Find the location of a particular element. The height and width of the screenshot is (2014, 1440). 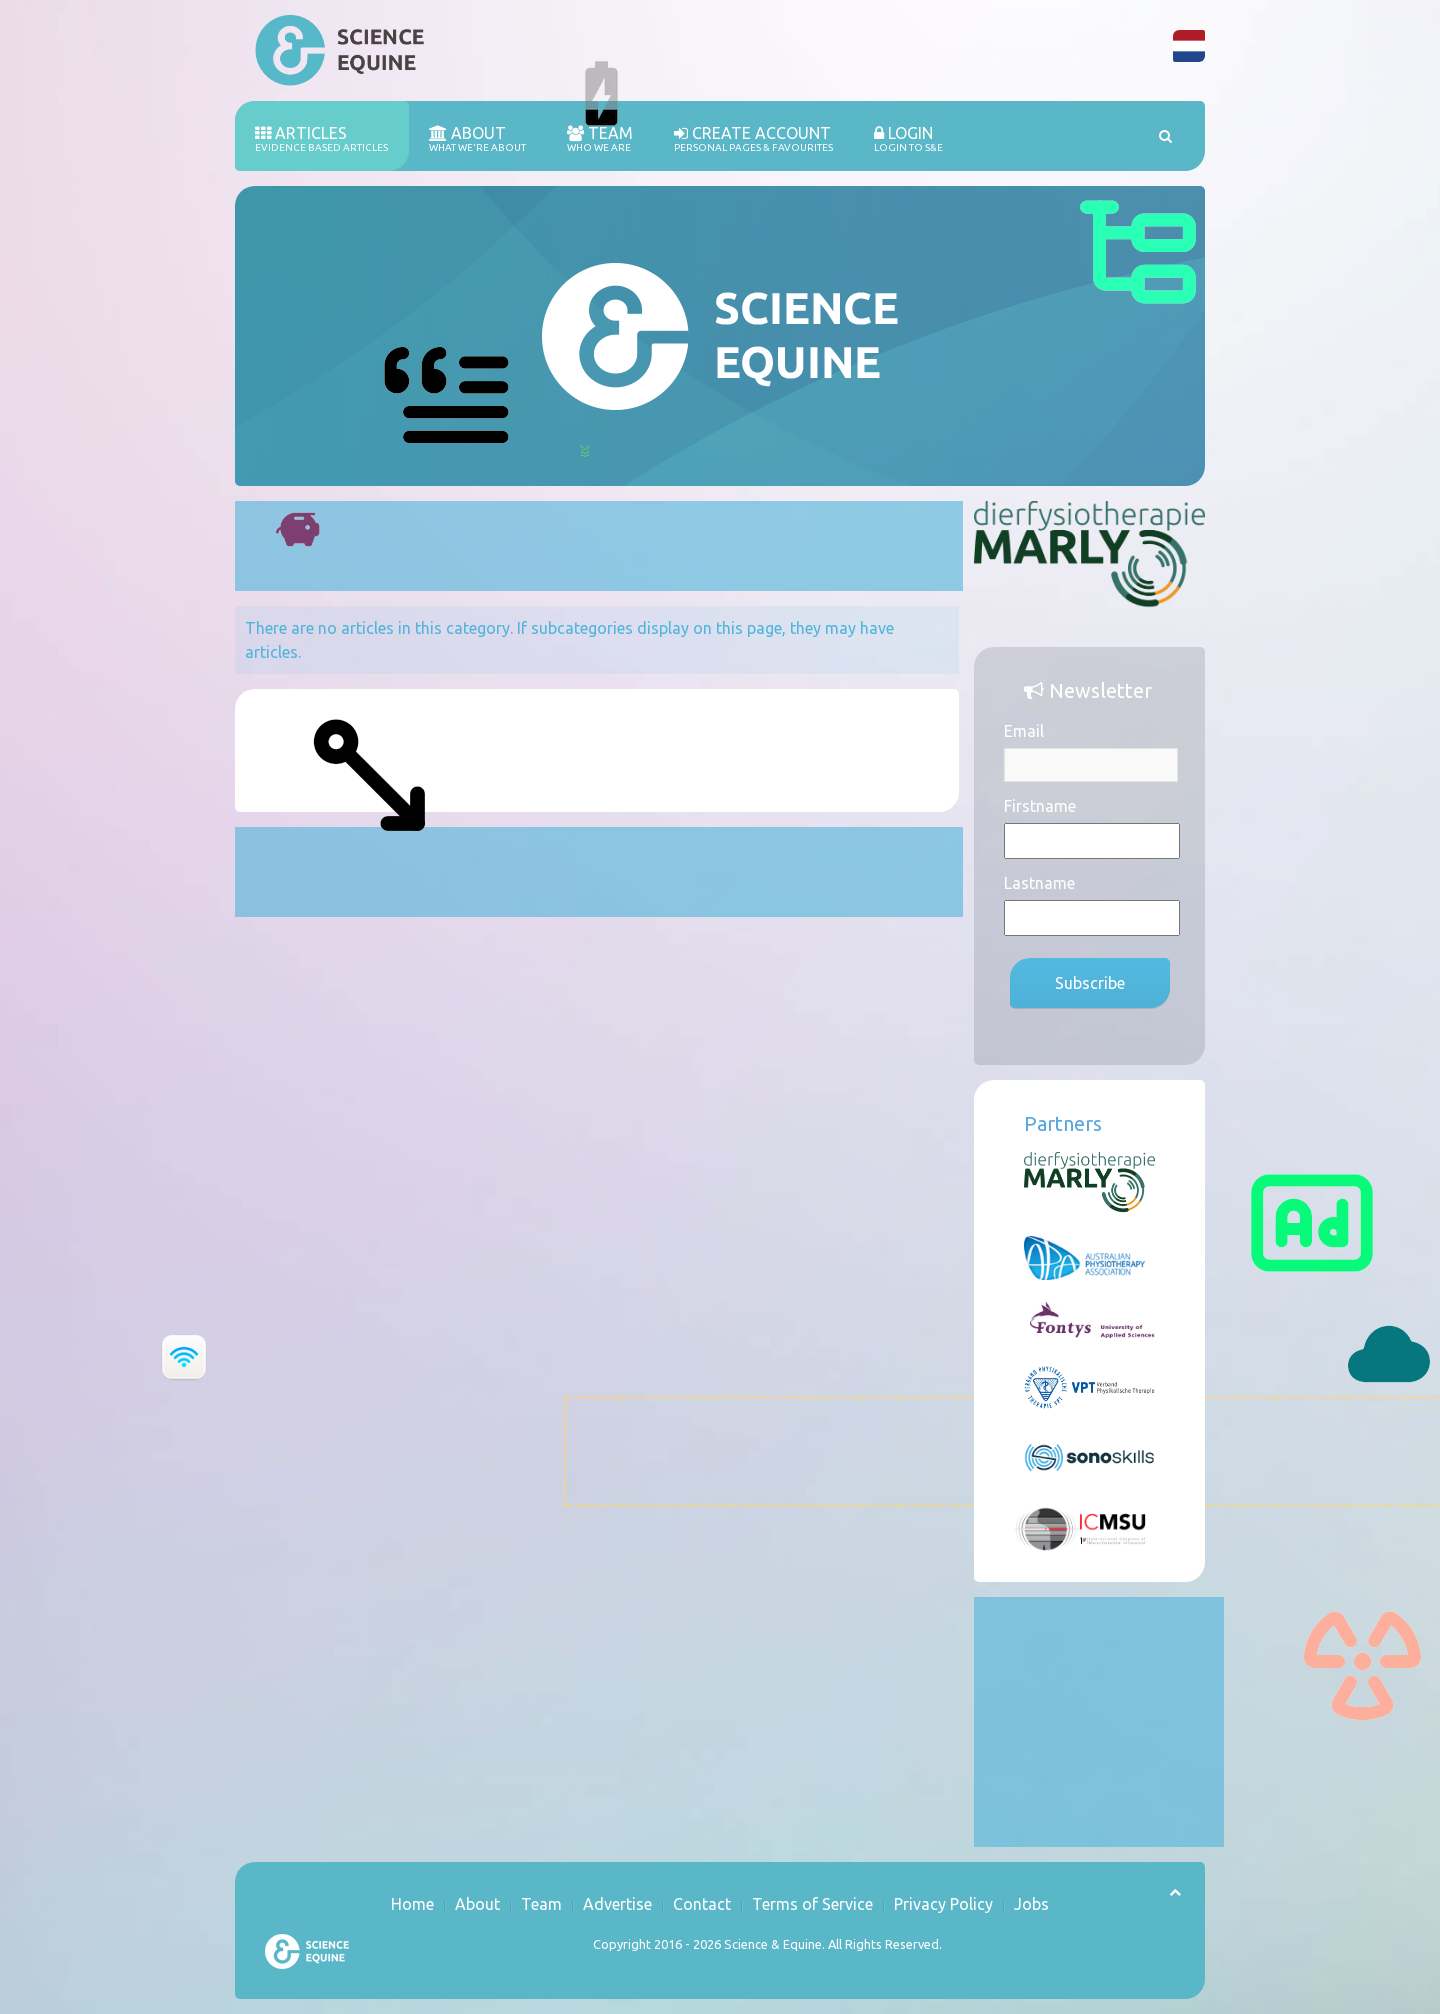

indicates cloudy weather conditions is located at coordinates (1389, 1354).